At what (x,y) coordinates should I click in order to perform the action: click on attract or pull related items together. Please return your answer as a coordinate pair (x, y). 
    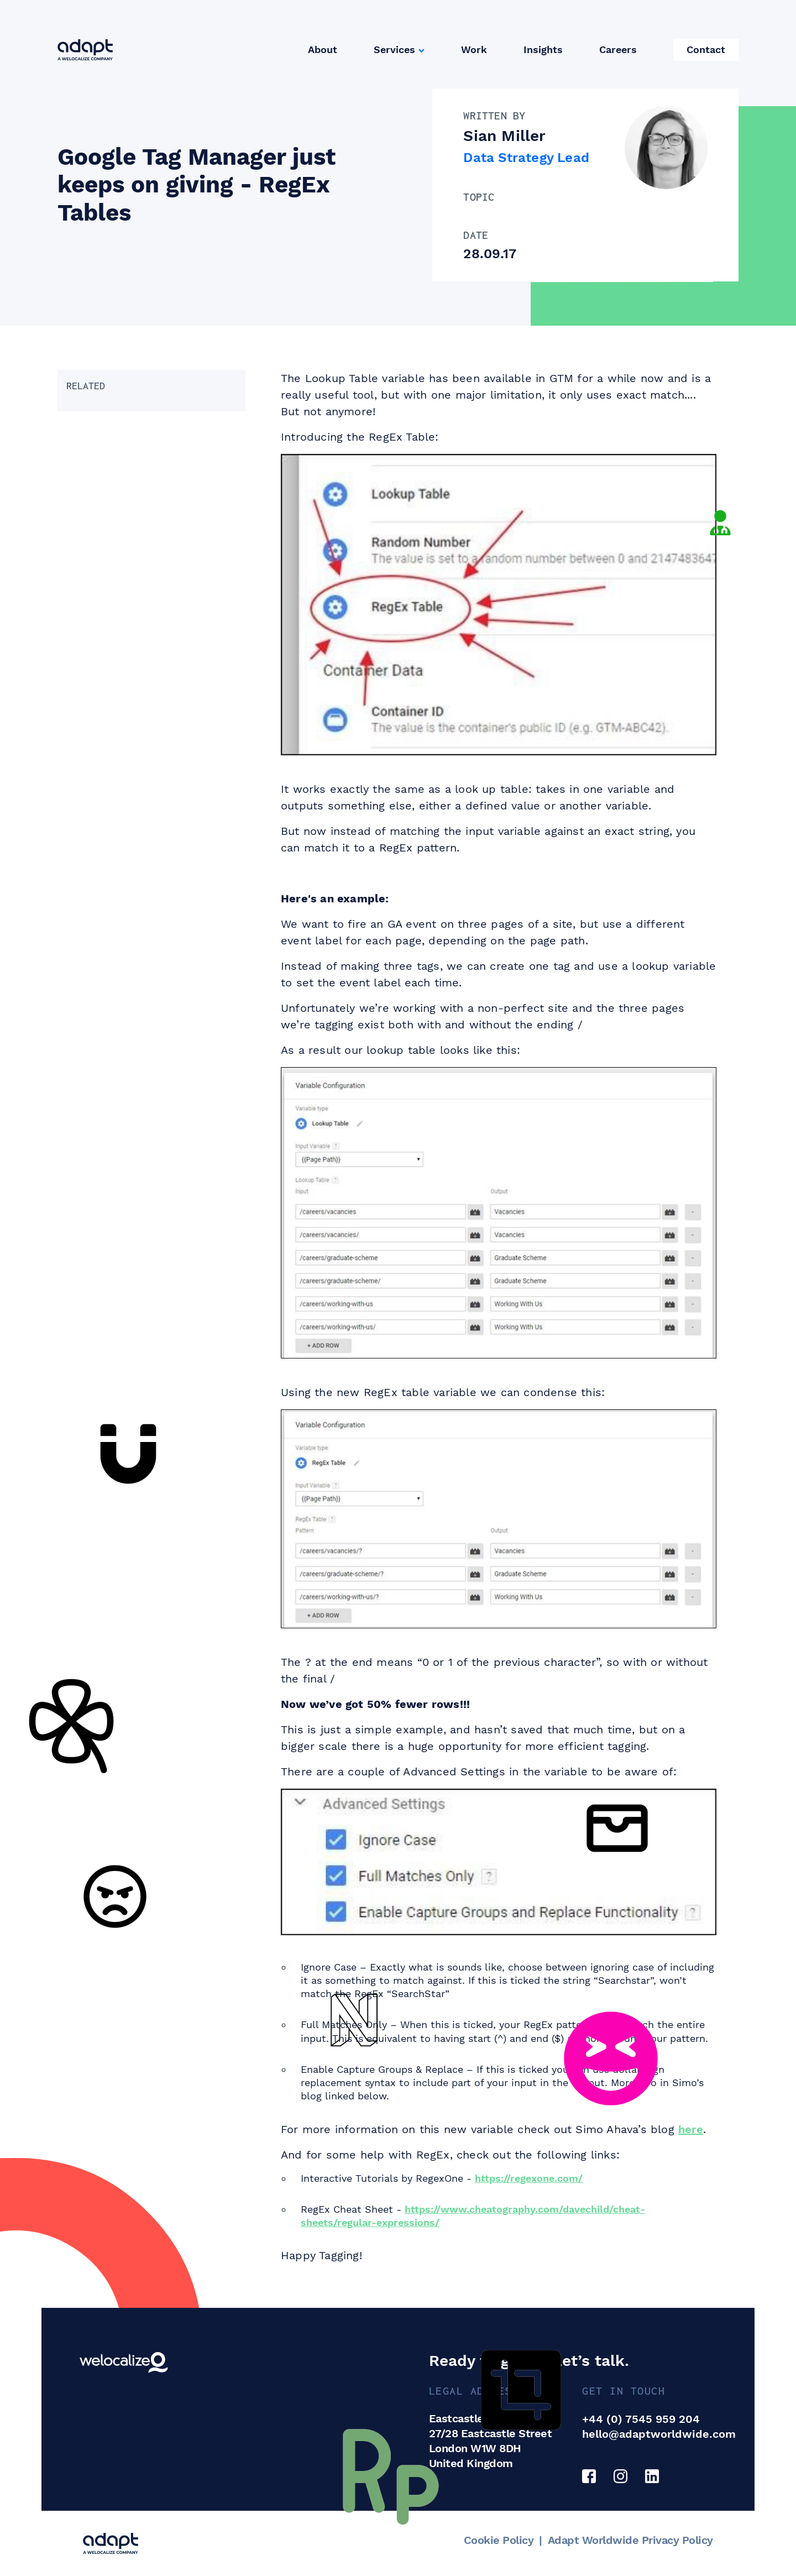
    Looking at the image, I should click on (128, 1452).